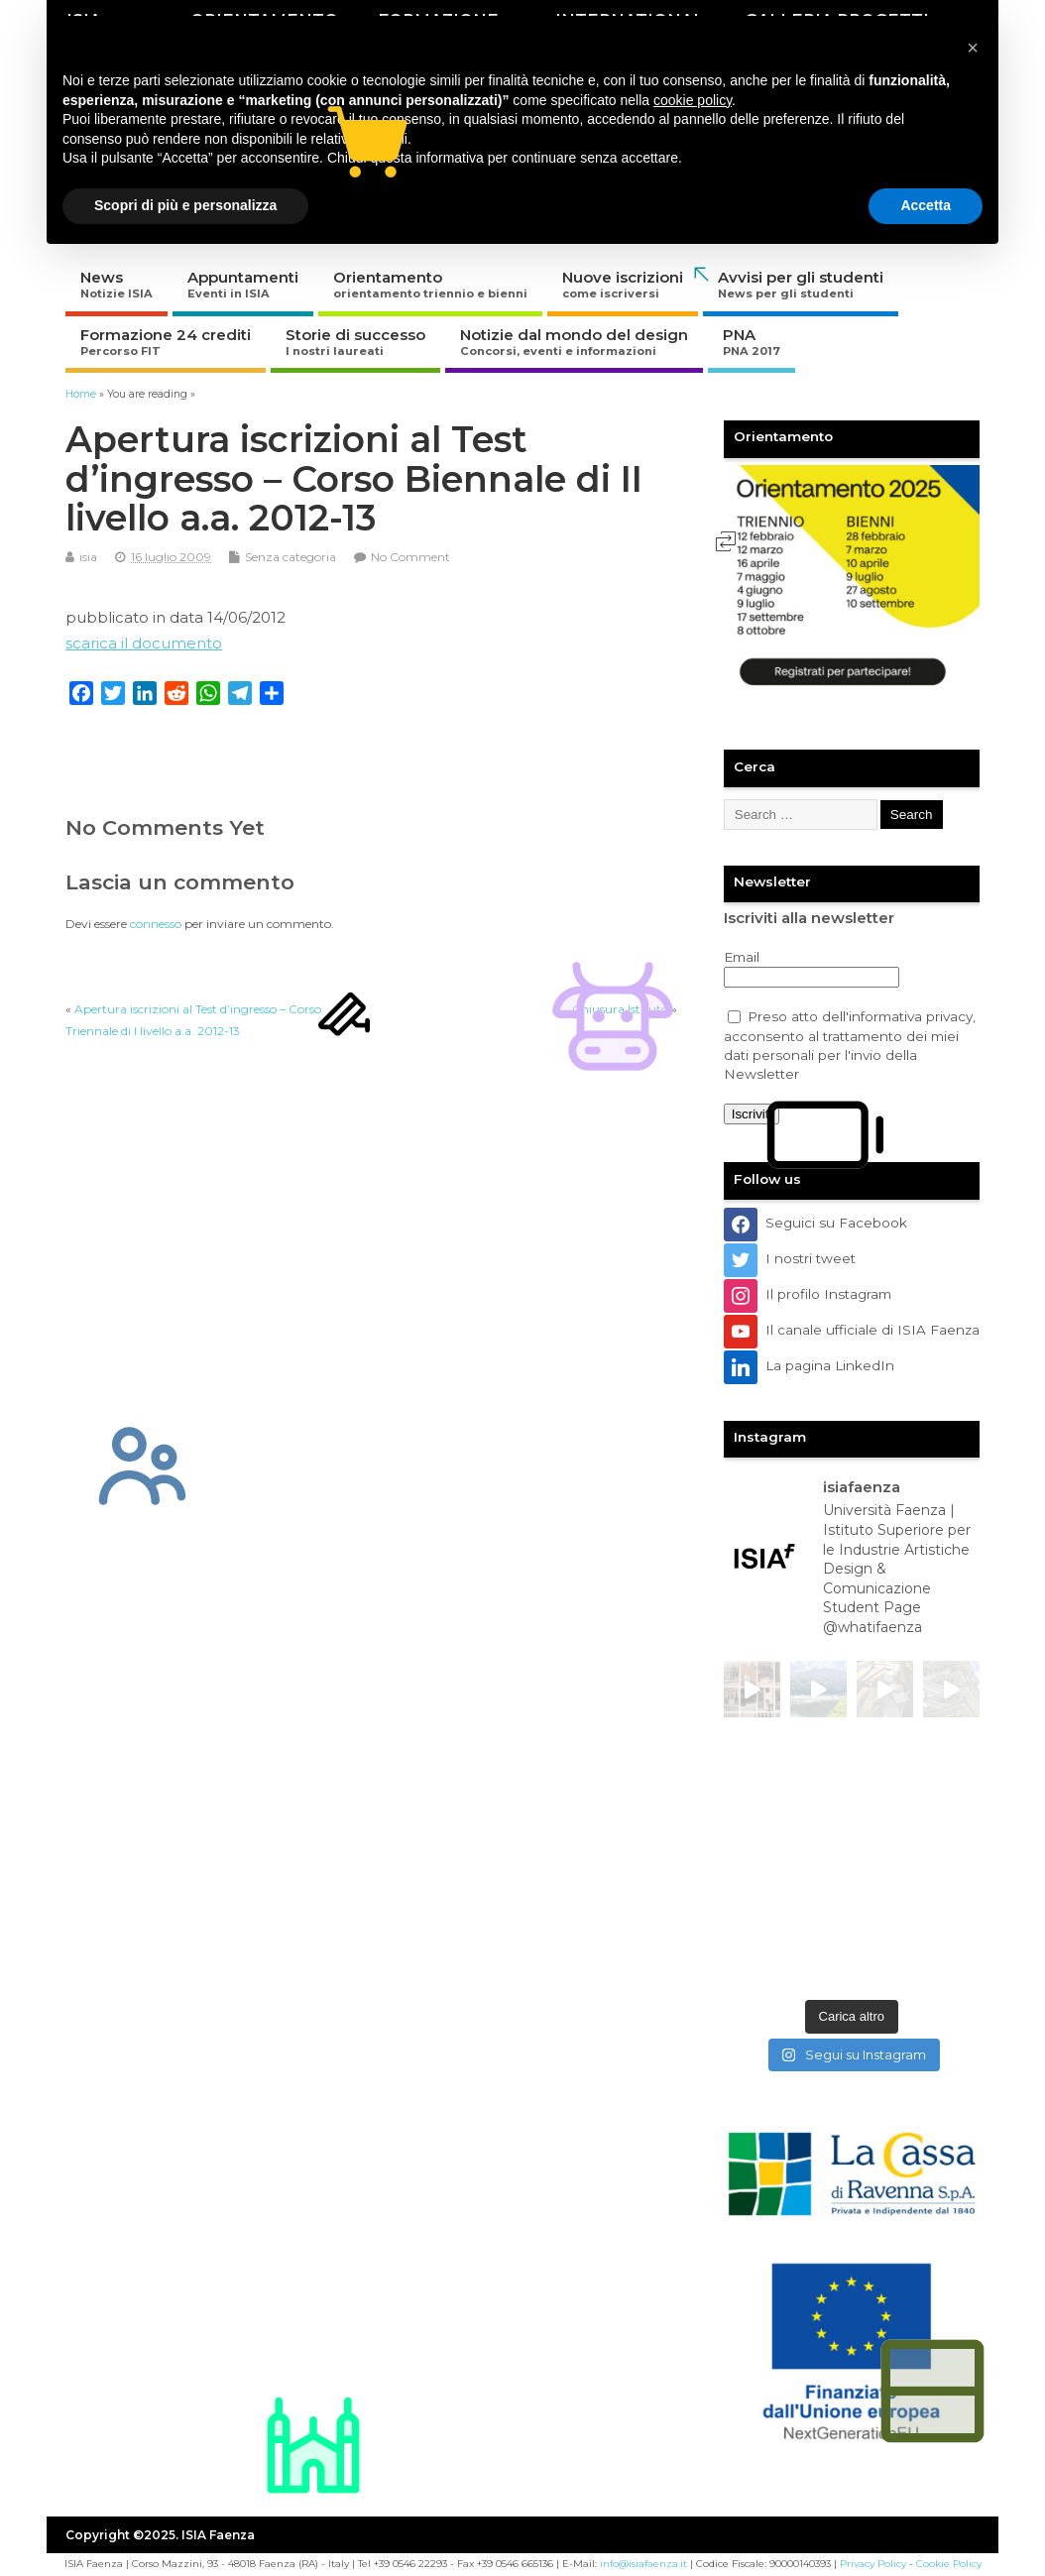 The image size is (1045, 2576). Describe the element at coordinates (613, 1018) in the screenshot. I see `browse farm or agricultural content` at that location.